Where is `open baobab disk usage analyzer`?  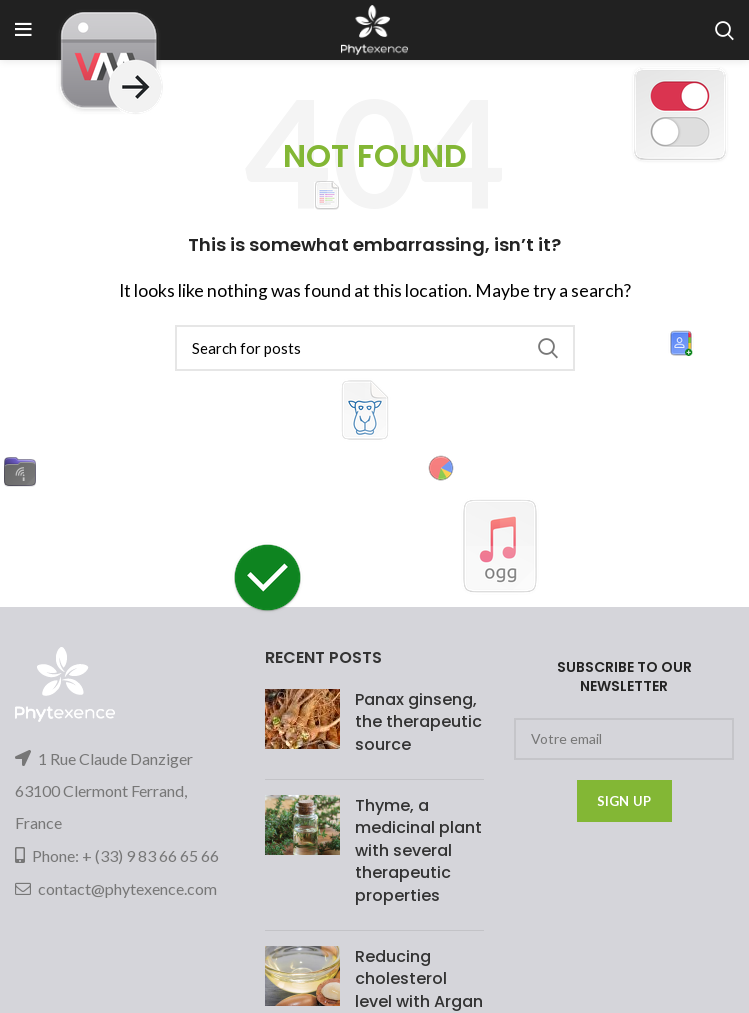 open baobab disk usage analyzer is located at coordinates (441, 468).